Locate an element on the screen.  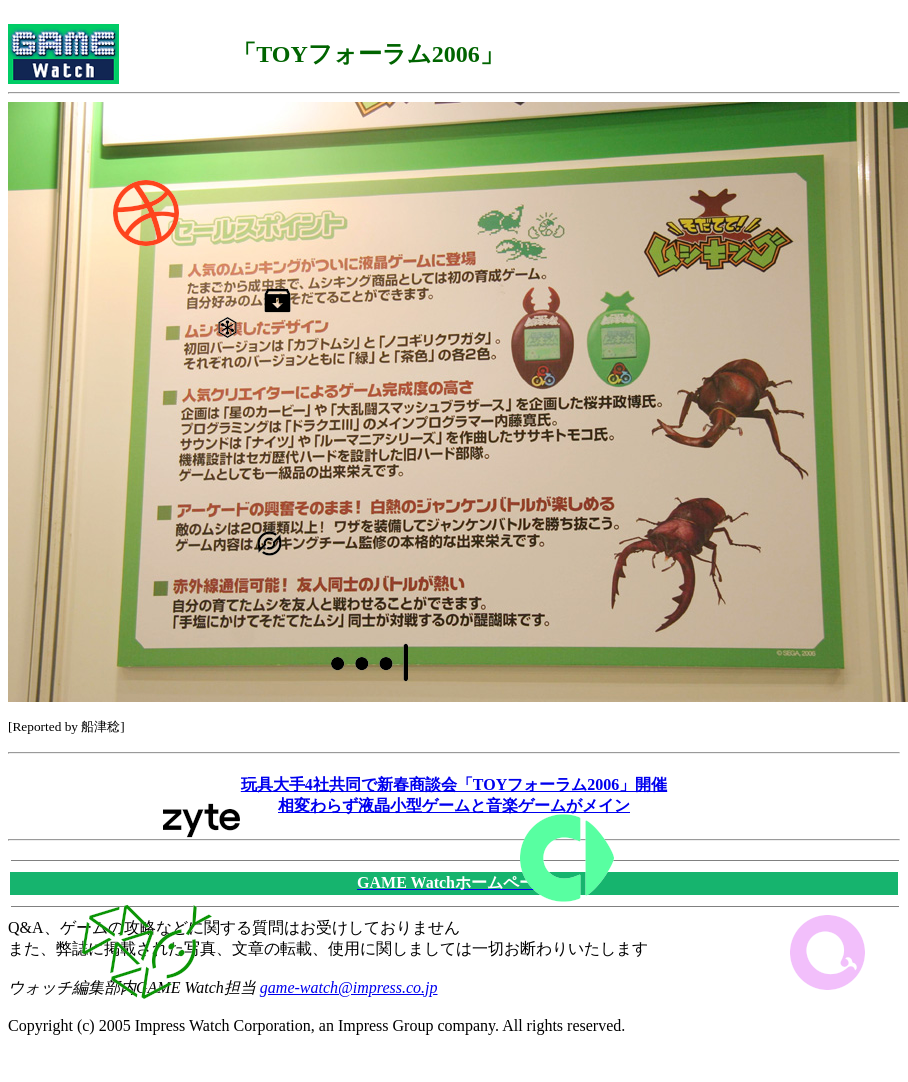
smart brand logo is located at coordinates (567, 858).